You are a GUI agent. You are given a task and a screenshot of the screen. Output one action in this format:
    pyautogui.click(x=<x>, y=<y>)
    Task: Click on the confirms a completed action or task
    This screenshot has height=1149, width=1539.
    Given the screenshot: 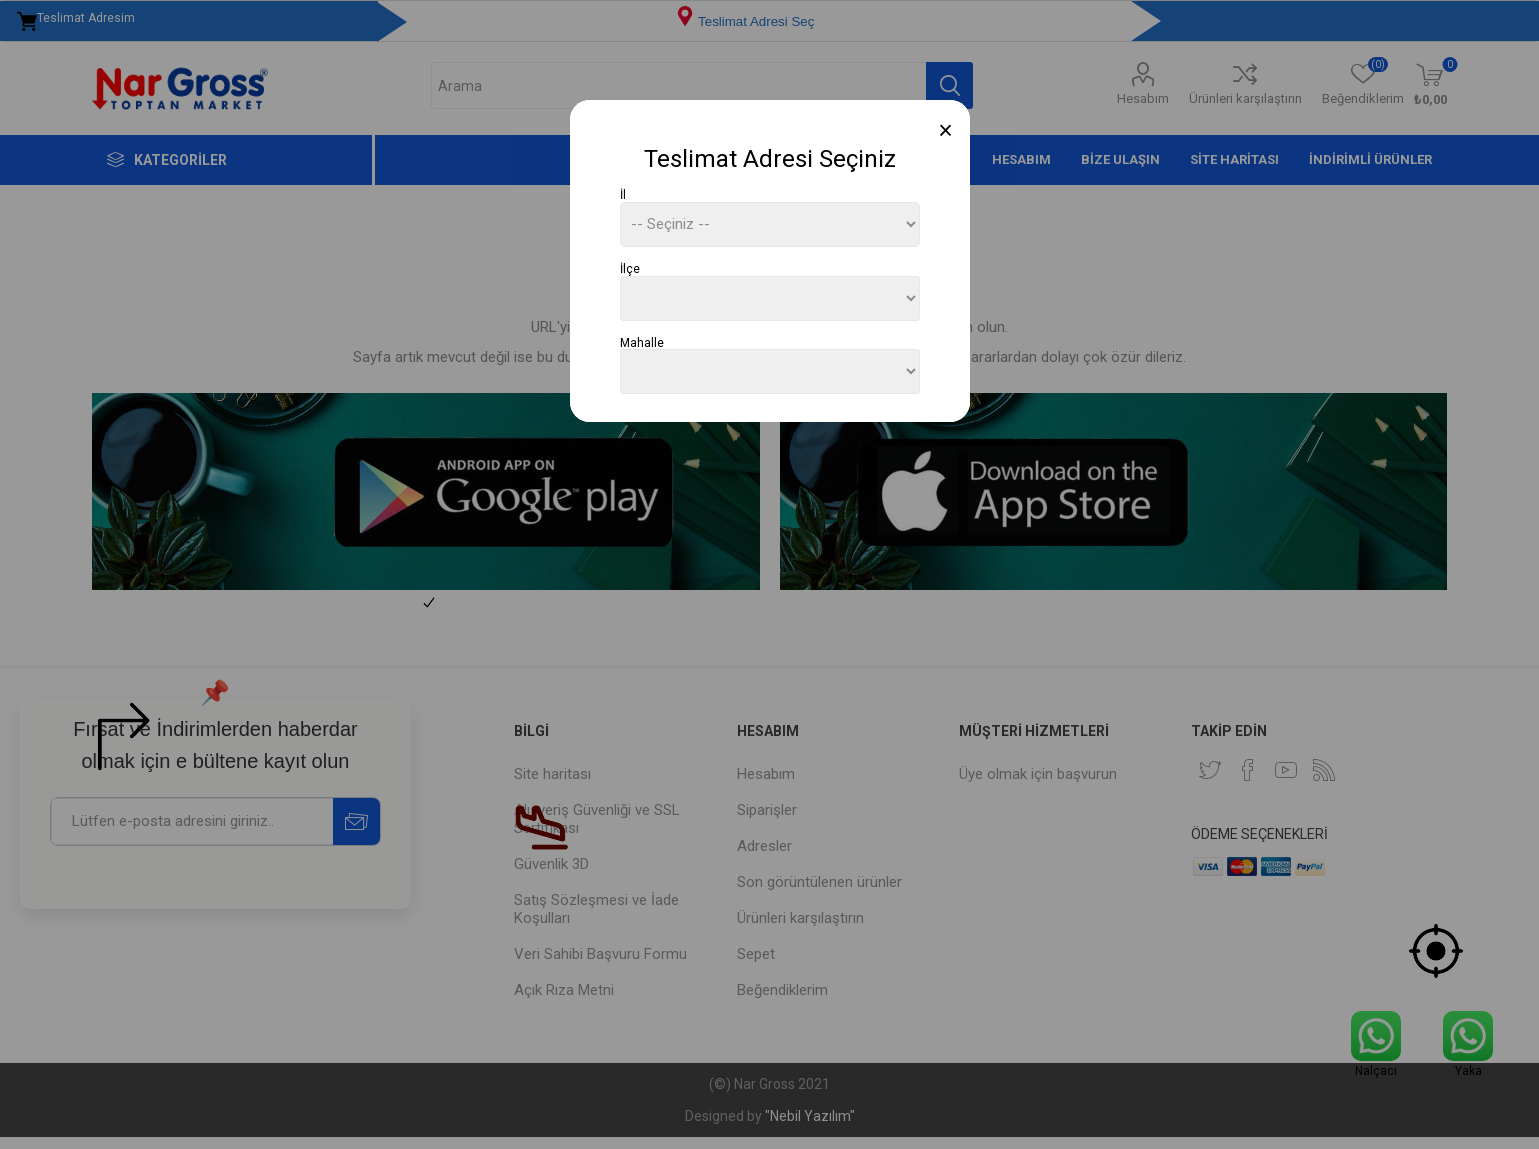 What is the action you would take?
    pyautogui.click(x=429, y=602)
    